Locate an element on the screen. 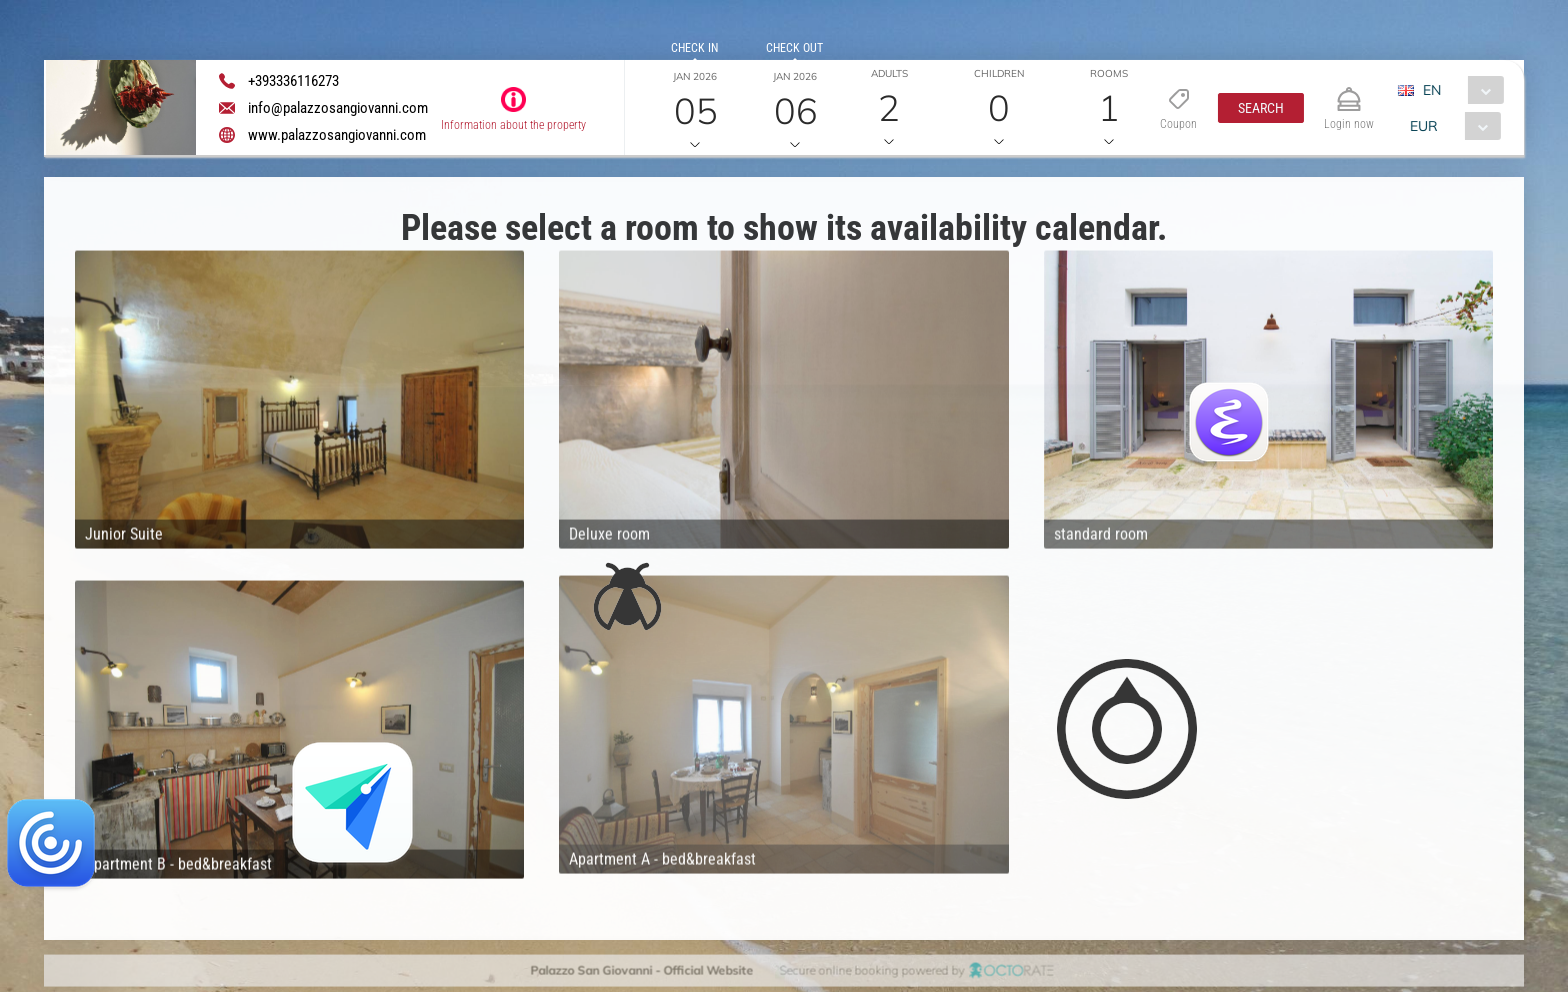 This screenshot has height=992, width=1568. open feishu messaging app is located at coordinates (352, 802).